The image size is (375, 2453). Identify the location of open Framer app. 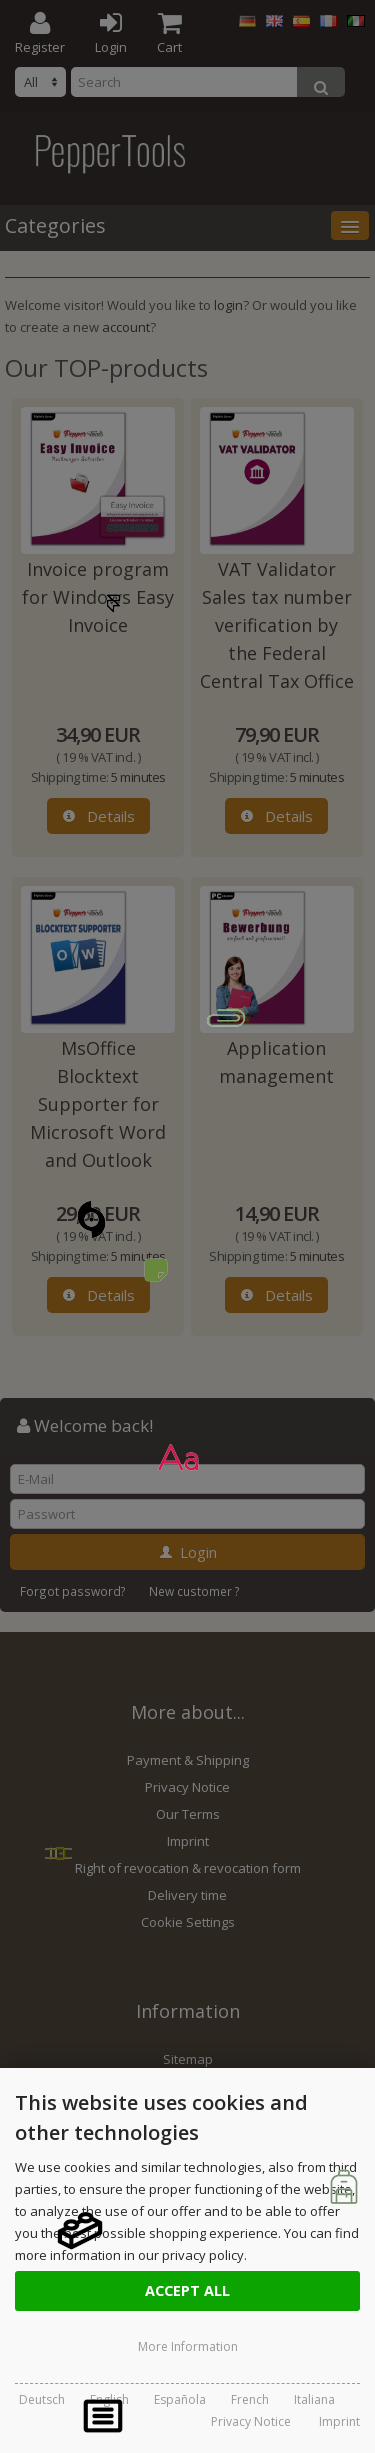
(113, 602).